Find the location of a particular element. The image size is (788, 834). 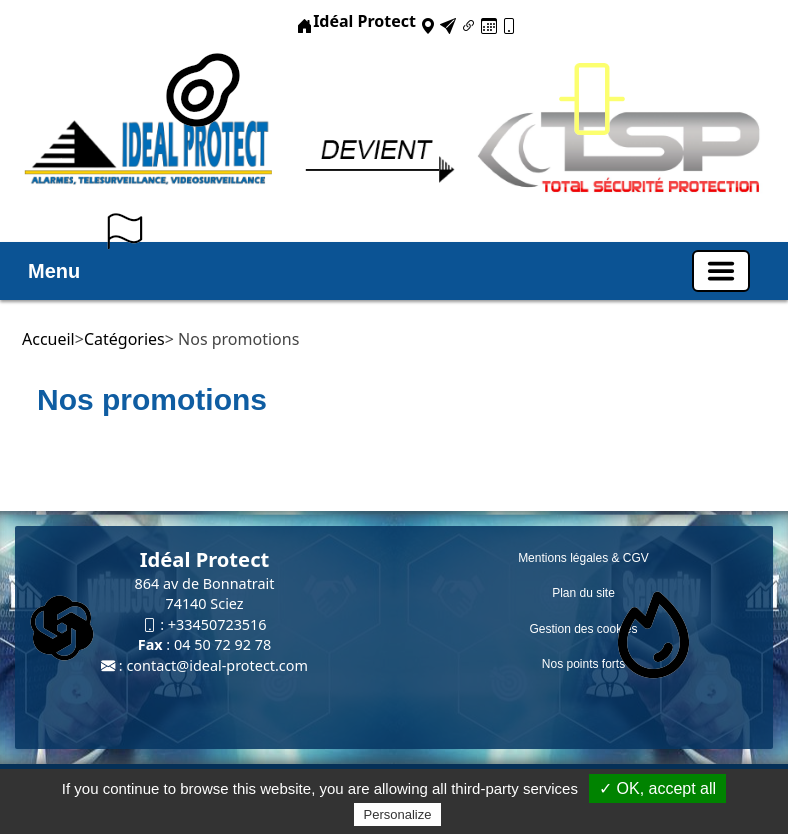

open OpenAI or ChatGPT app is located at coordinates (62, 628).